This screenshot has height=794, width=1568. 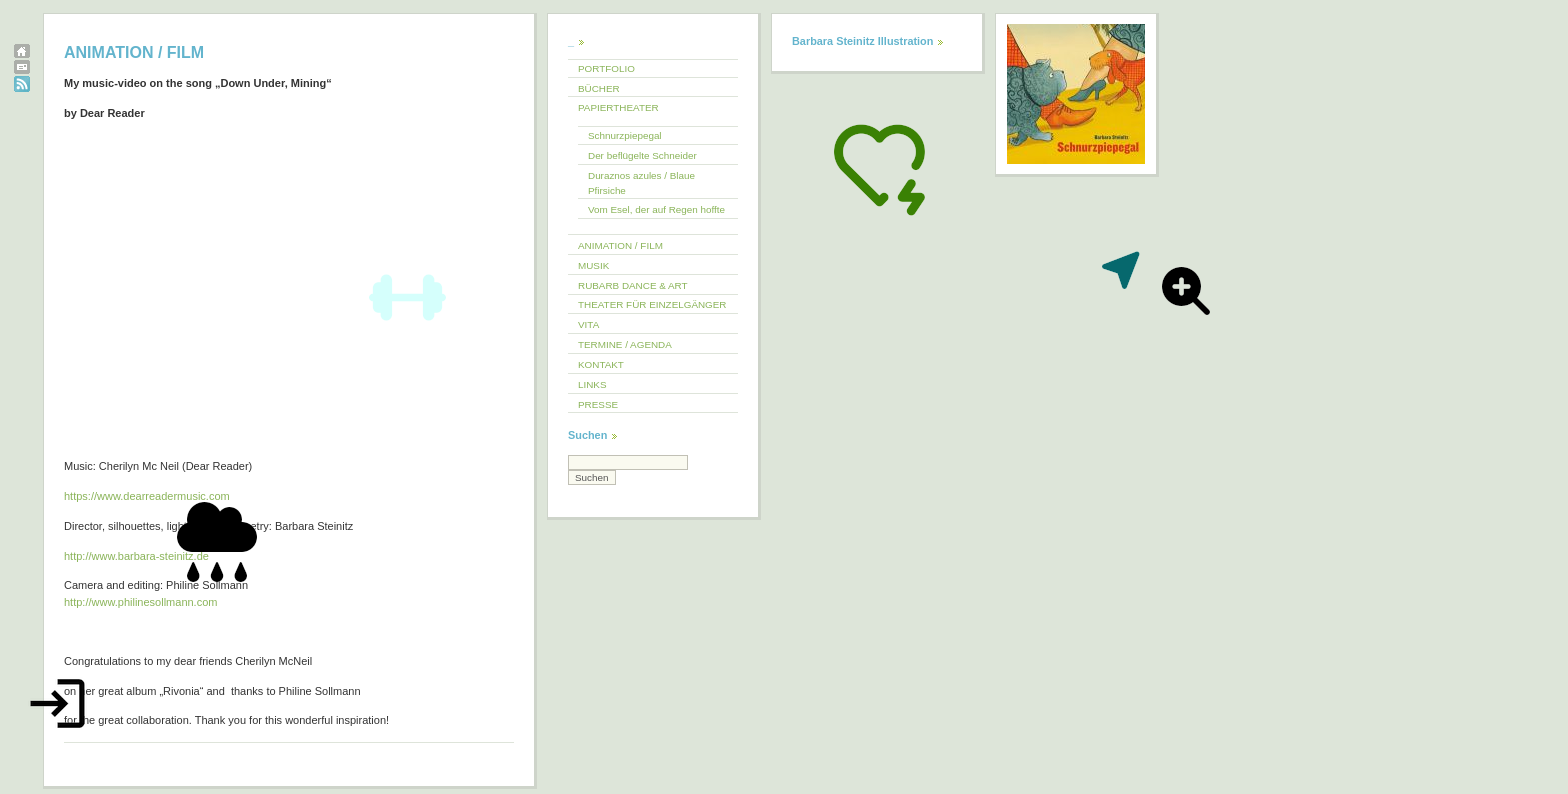 What do you see at coordinates (1122, 269) in the screenshot?
I see `navigate to your current location` at bounding box center [1122, 269].